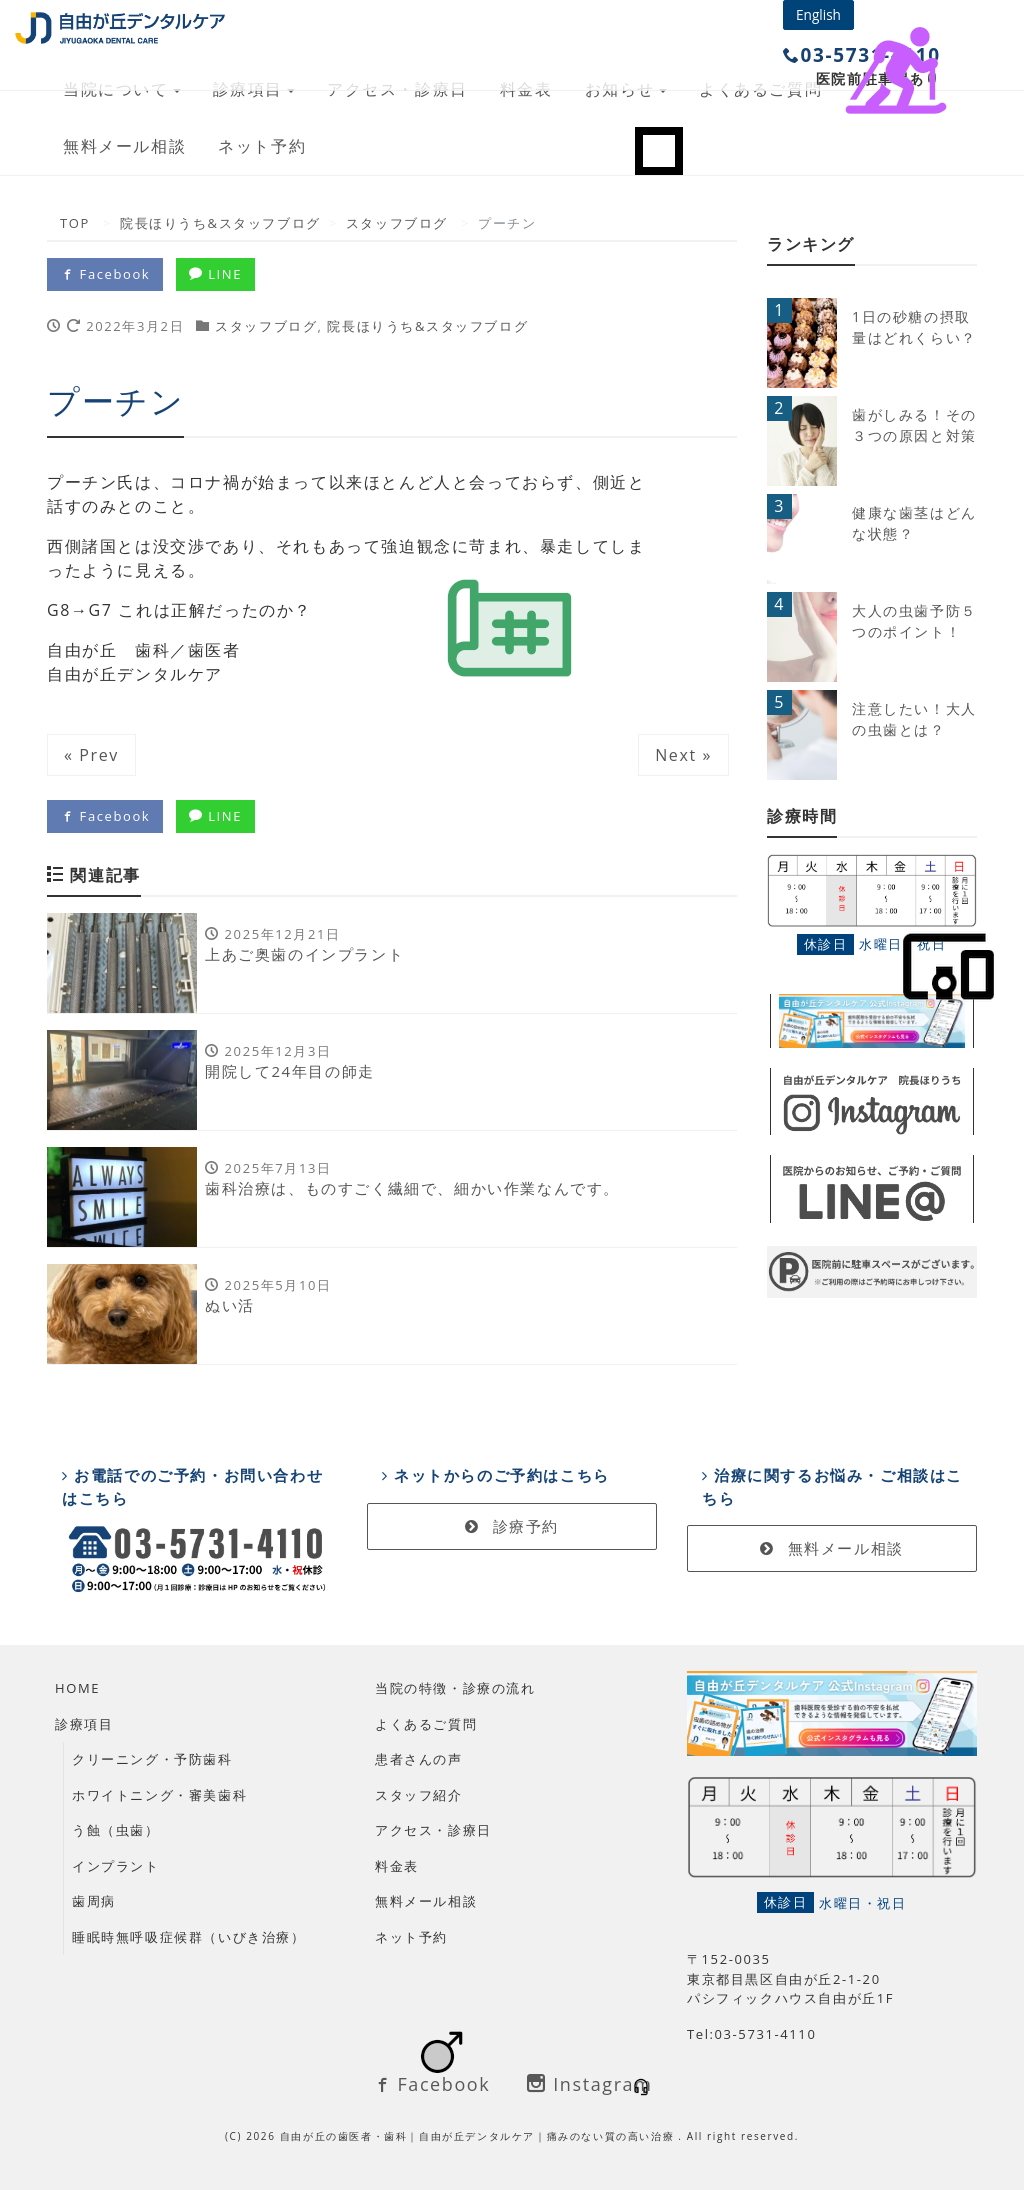  What do you see at coordinates (948, 966) in the screenshot?
I see `view other connected devices` at bounding box center [948, 966].